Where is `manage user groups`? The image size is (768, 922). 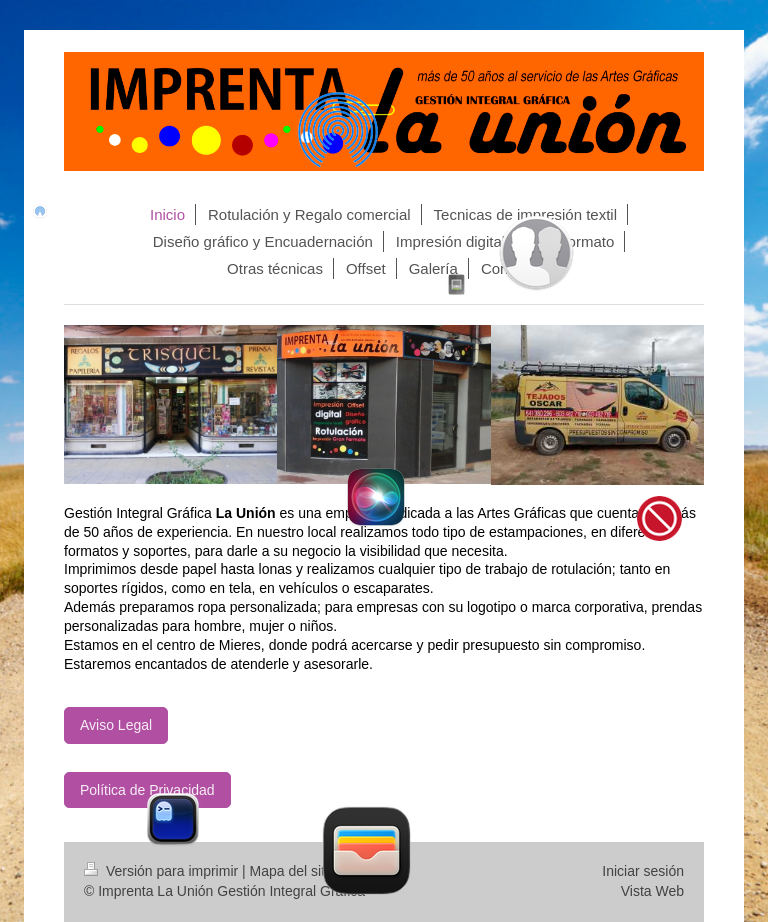
manage user groups is located at coordinates (536, 252).